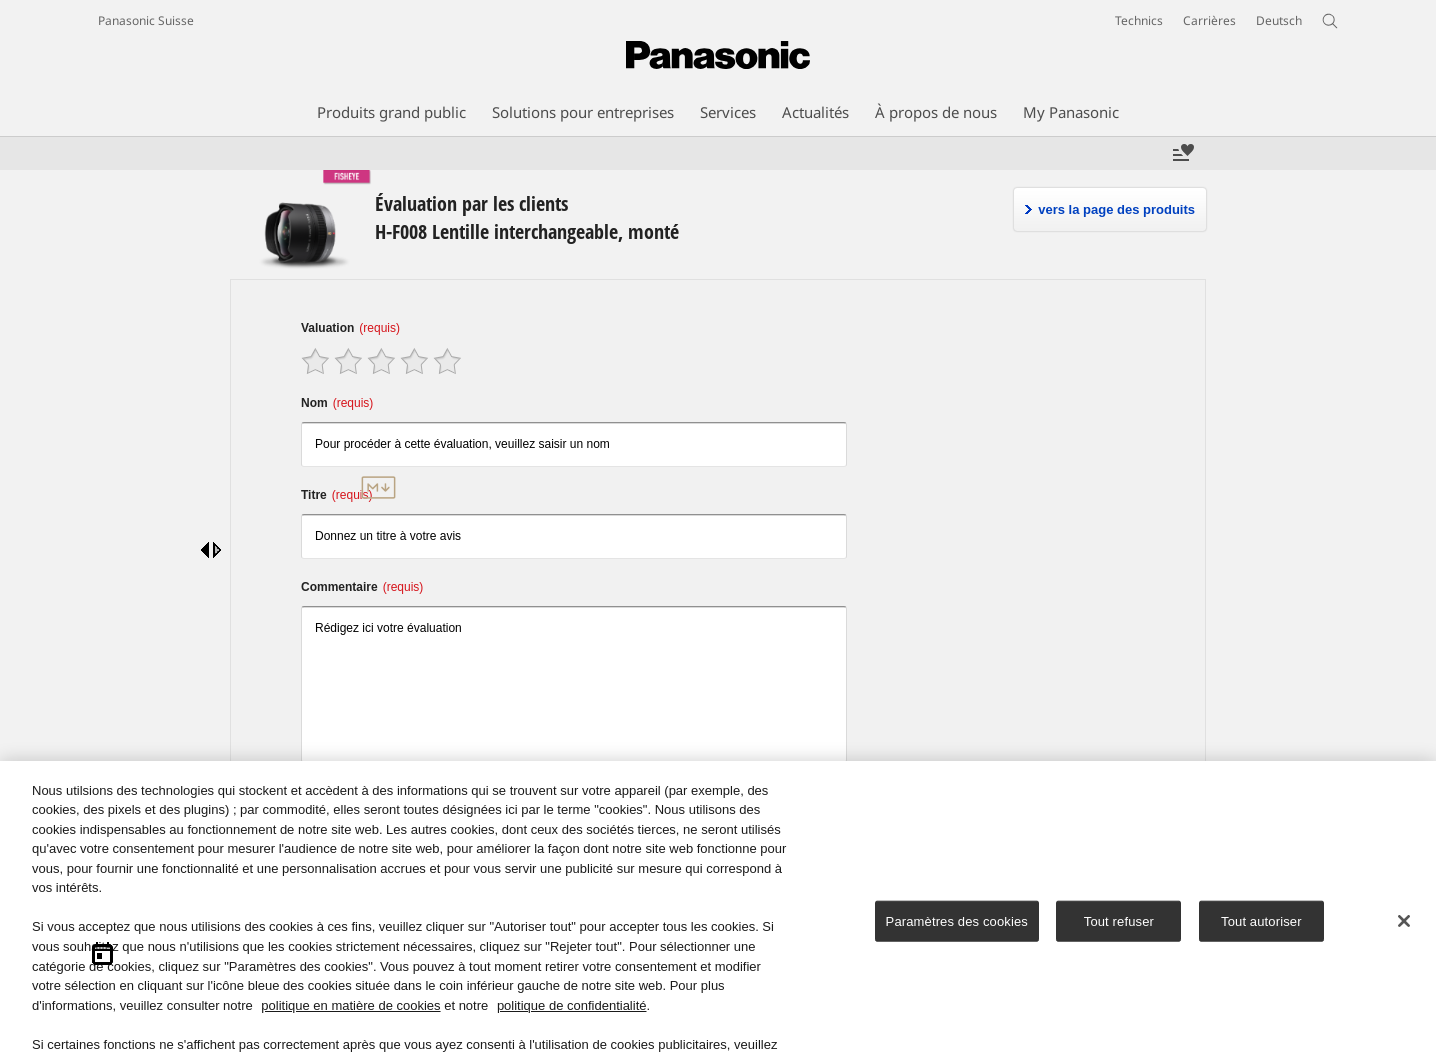  Describe the element at coordinates (211, 550) in the screenshot. I see `switch to the right panel or view` at that location.